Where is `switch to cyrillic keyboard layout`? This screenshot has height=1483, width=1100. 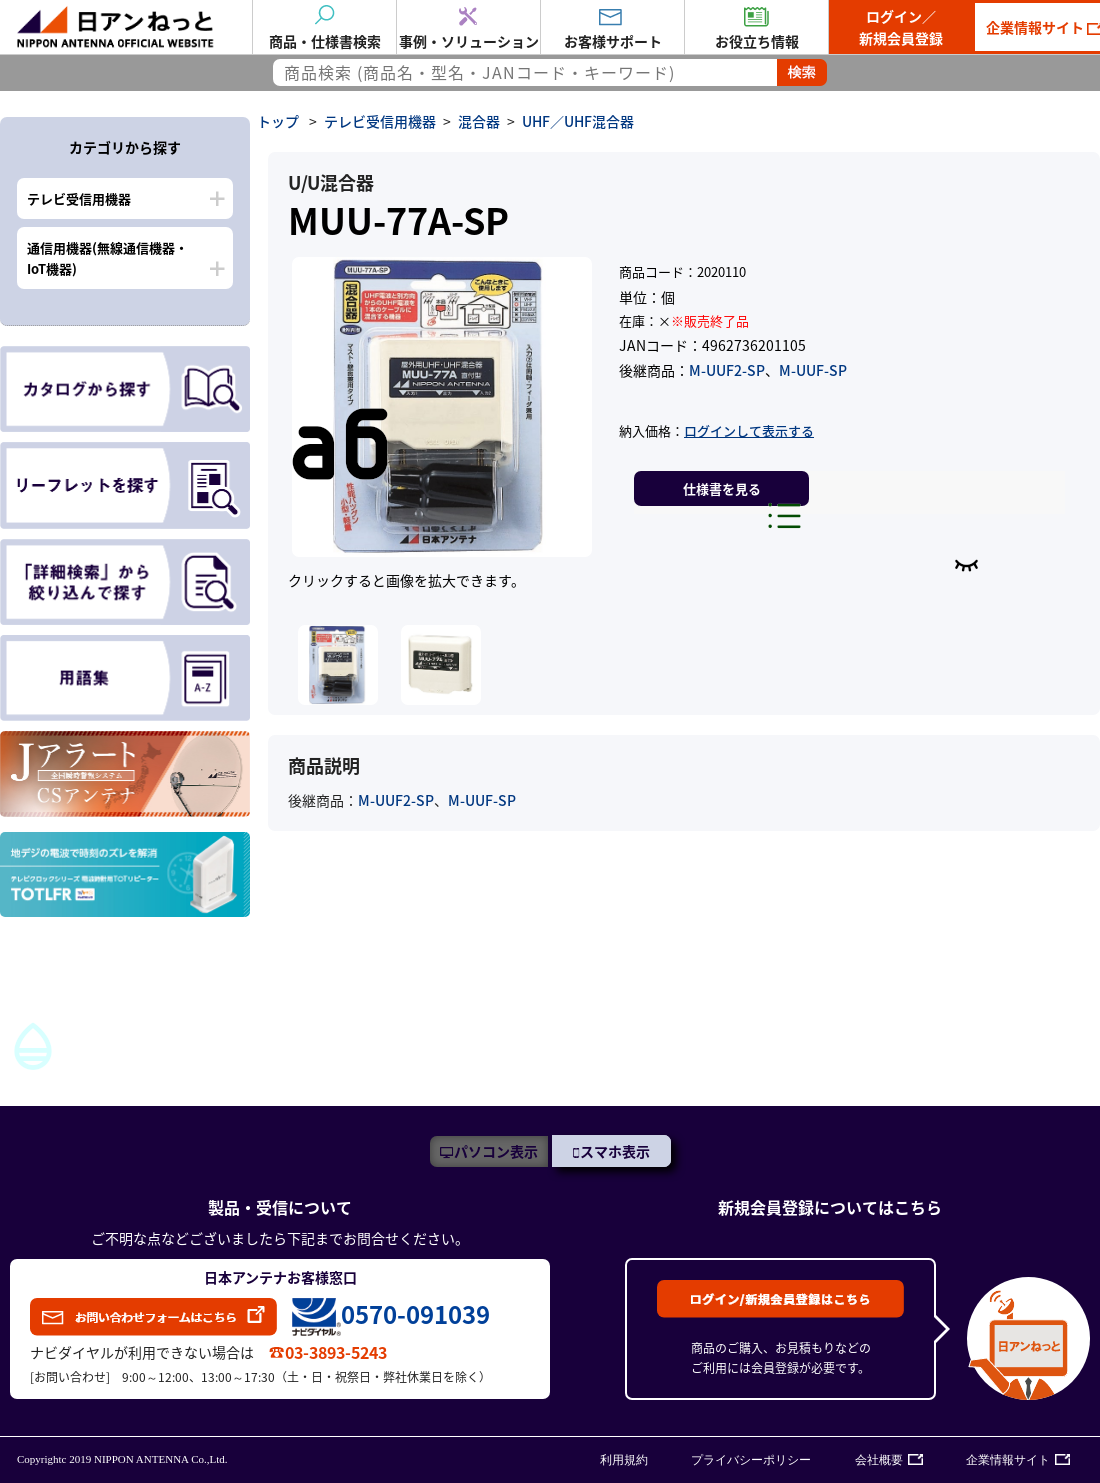 switch to cyrillic keyboard layout is located at coordinates (340, 444).